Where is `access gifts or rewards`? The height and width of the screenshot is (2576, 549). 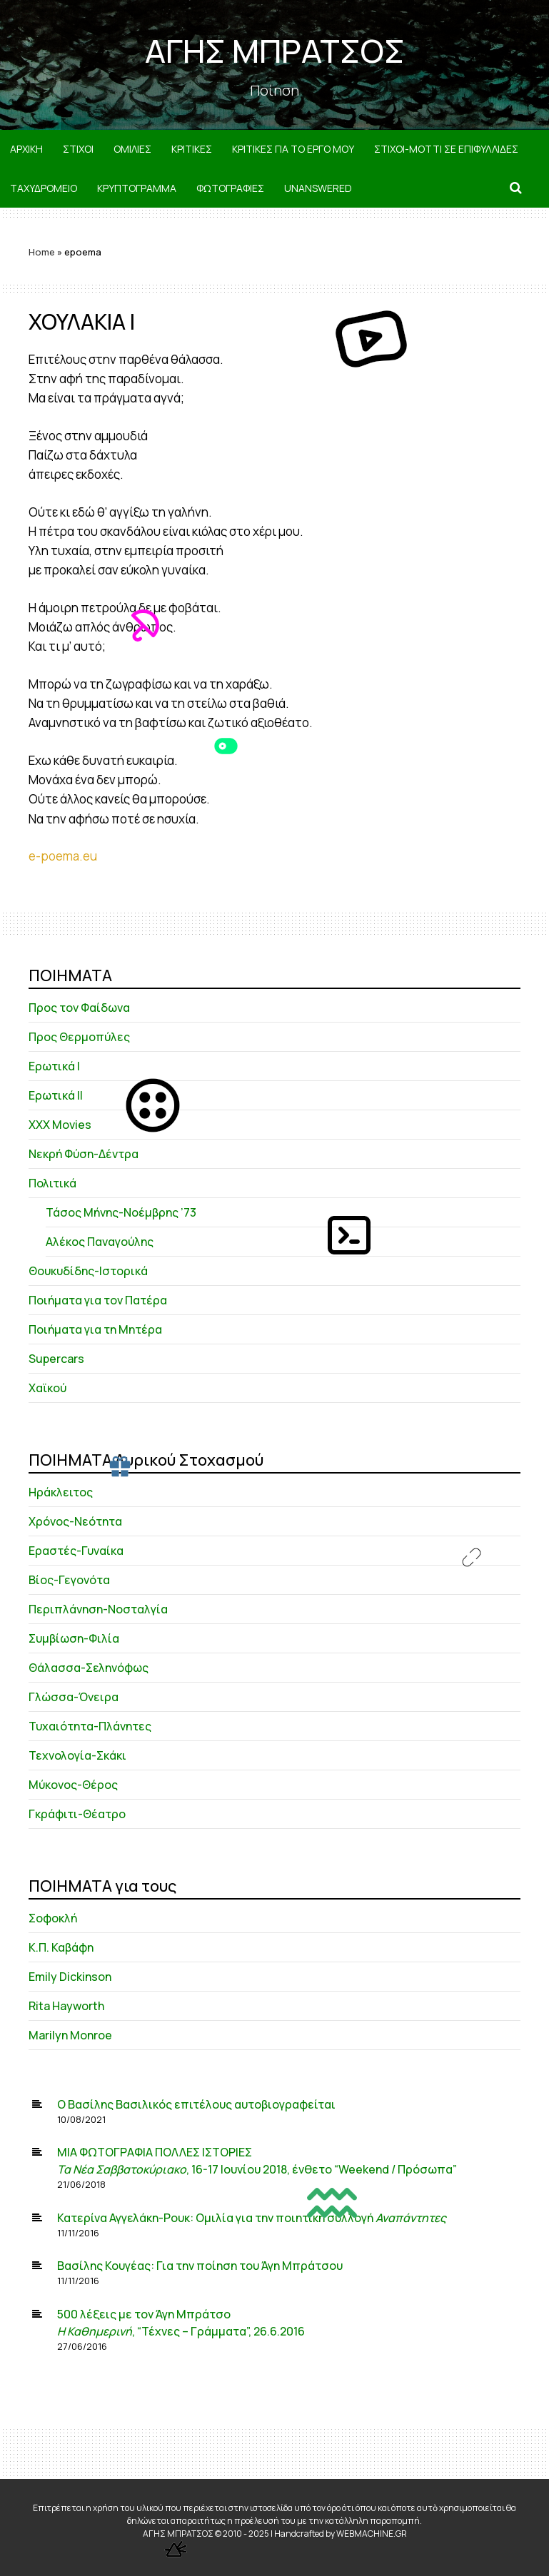 access gifts or rewards is located at coordinates (120, 1466).